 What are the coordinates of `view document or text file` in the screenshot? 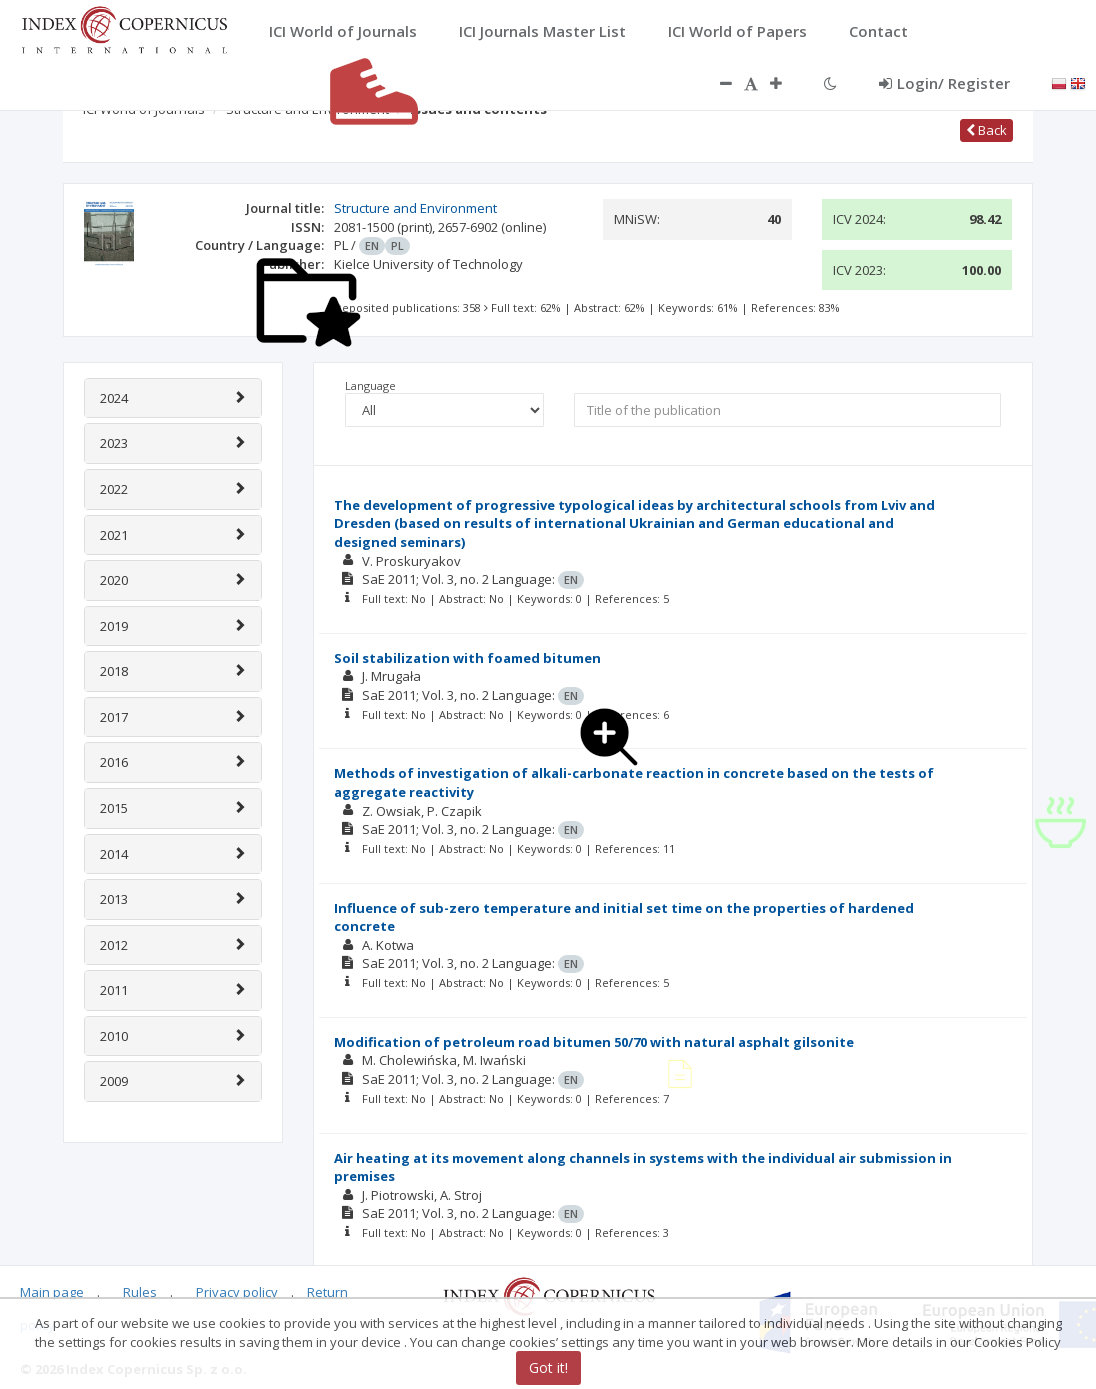 It's located at (680, 1074).